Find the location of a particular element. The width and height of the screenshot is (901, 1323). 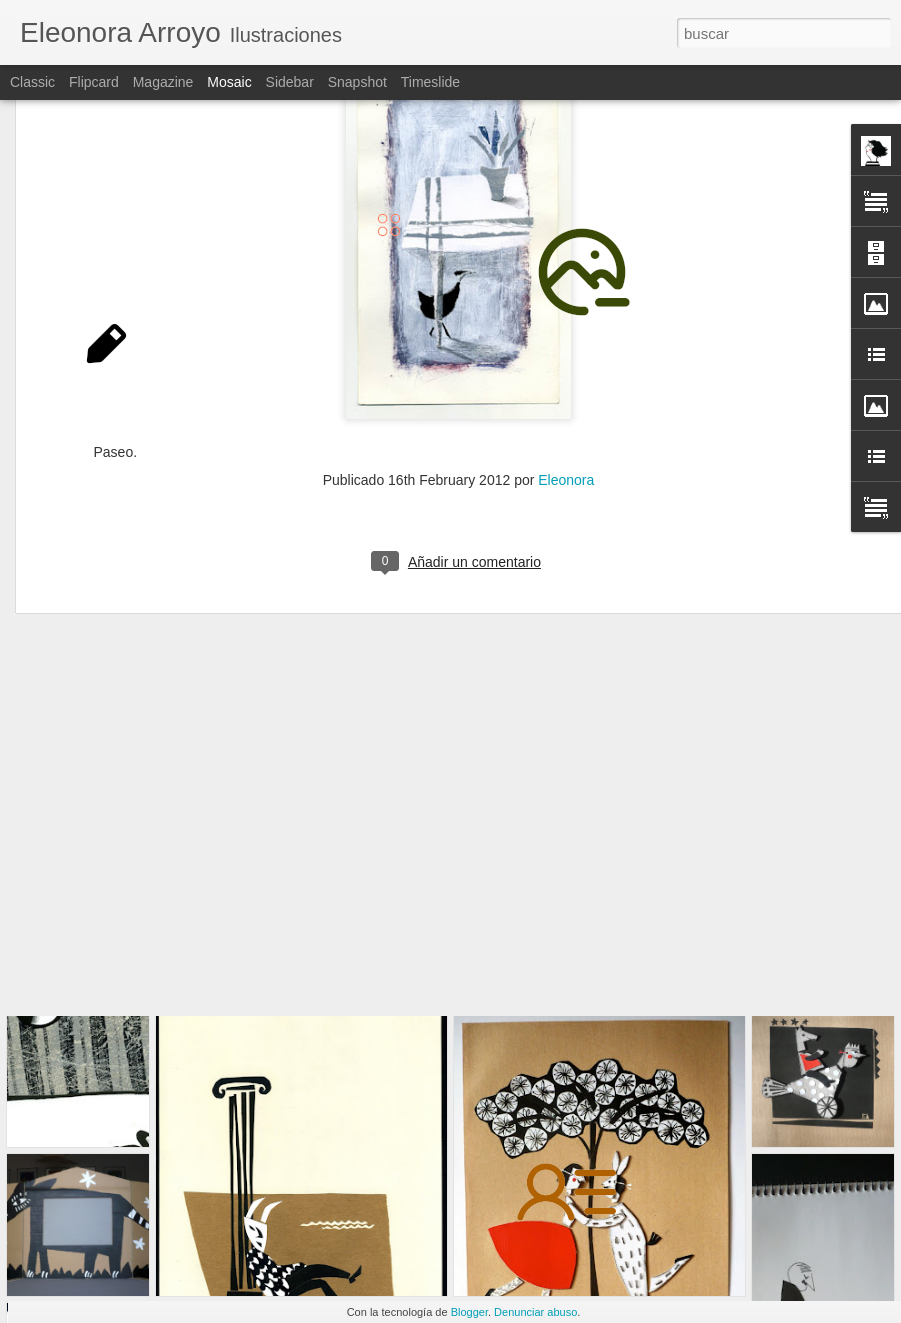

edit or modify content is located at coordinates (106, 343).